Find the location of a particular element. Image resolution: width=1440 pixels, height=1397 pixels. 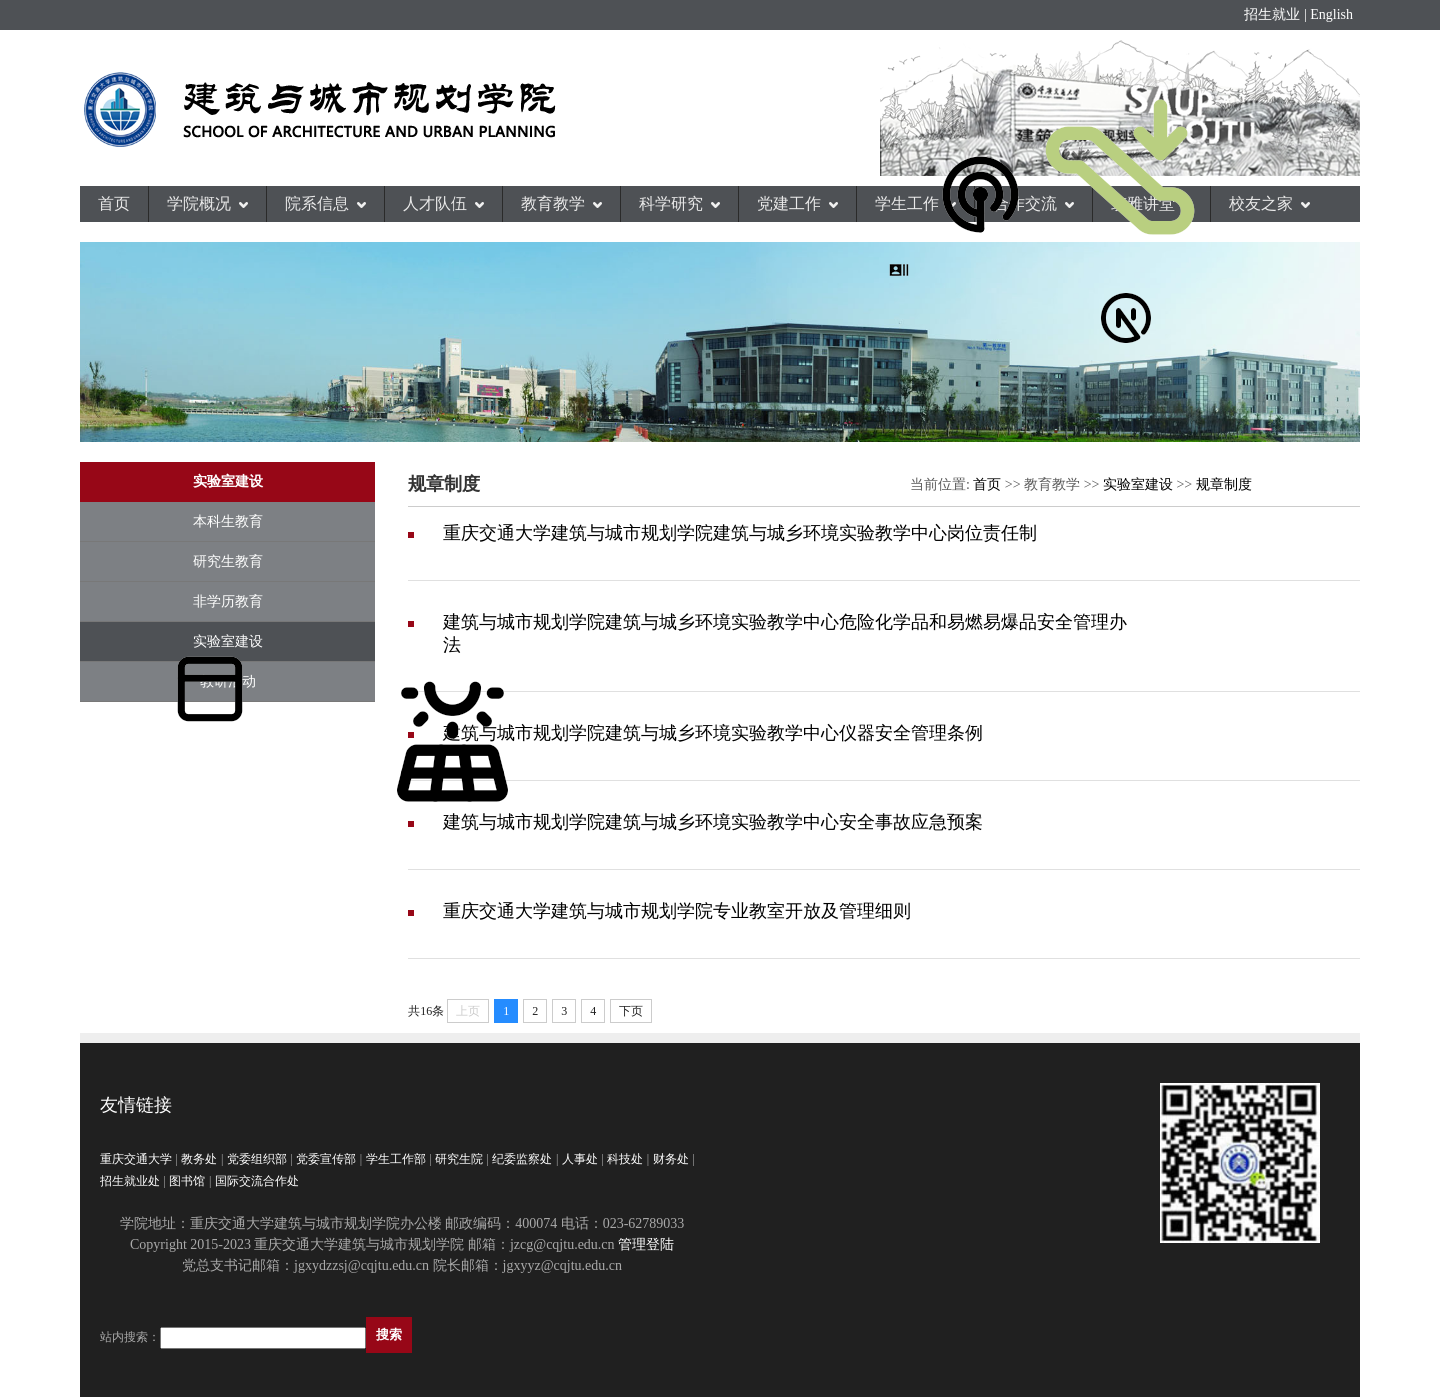

Next.js framework logo is located at coordinates (1126, 318).